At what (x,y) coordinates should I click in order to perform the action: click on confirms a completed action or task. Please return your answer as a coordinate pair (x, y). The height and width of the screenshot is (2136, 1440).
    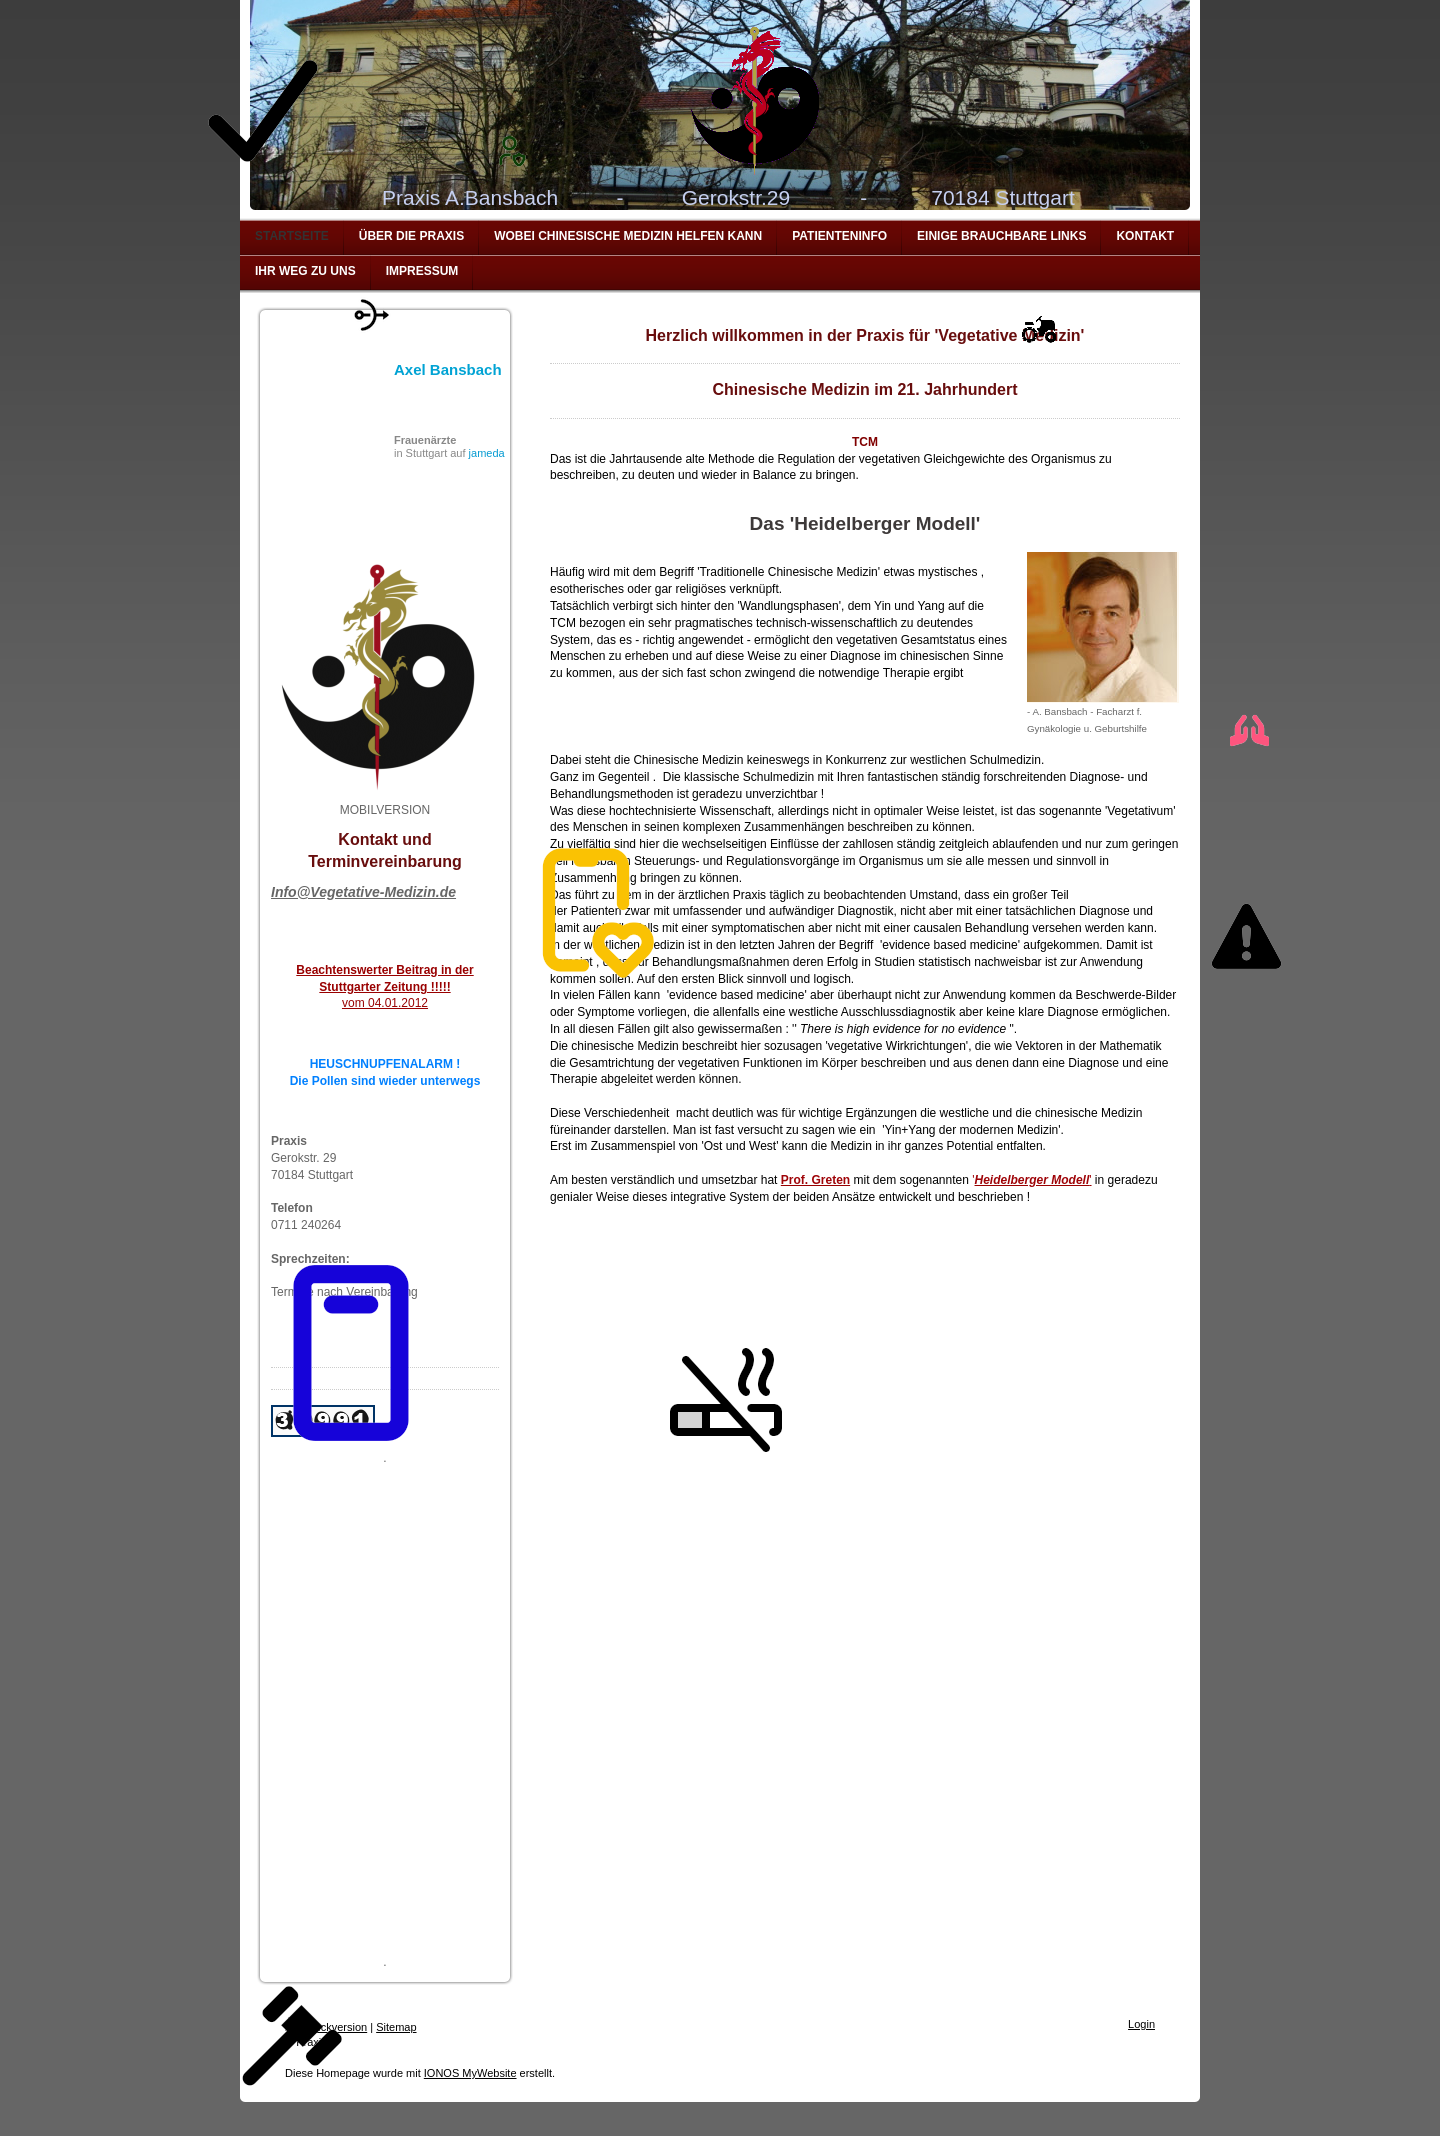
    Looking at the image, I should click on (263, 107).